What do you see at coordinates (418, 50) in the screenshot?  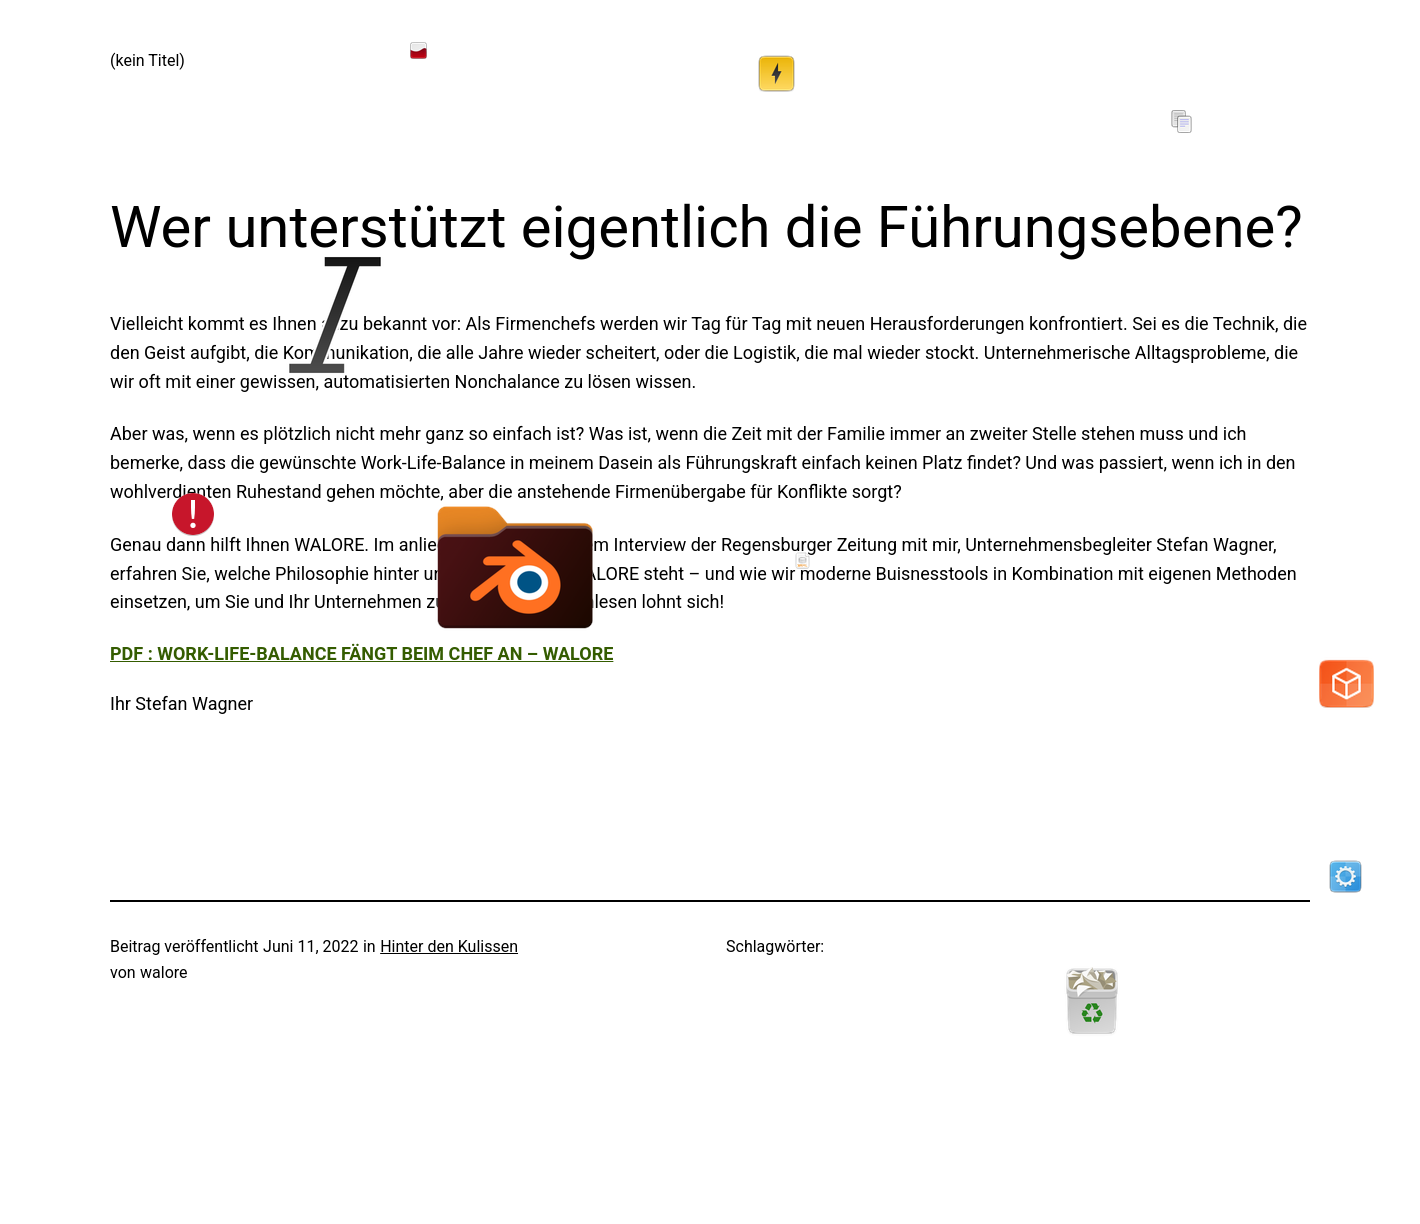 I see `open wine application for running windows programs` at bounding box center [418, 50].